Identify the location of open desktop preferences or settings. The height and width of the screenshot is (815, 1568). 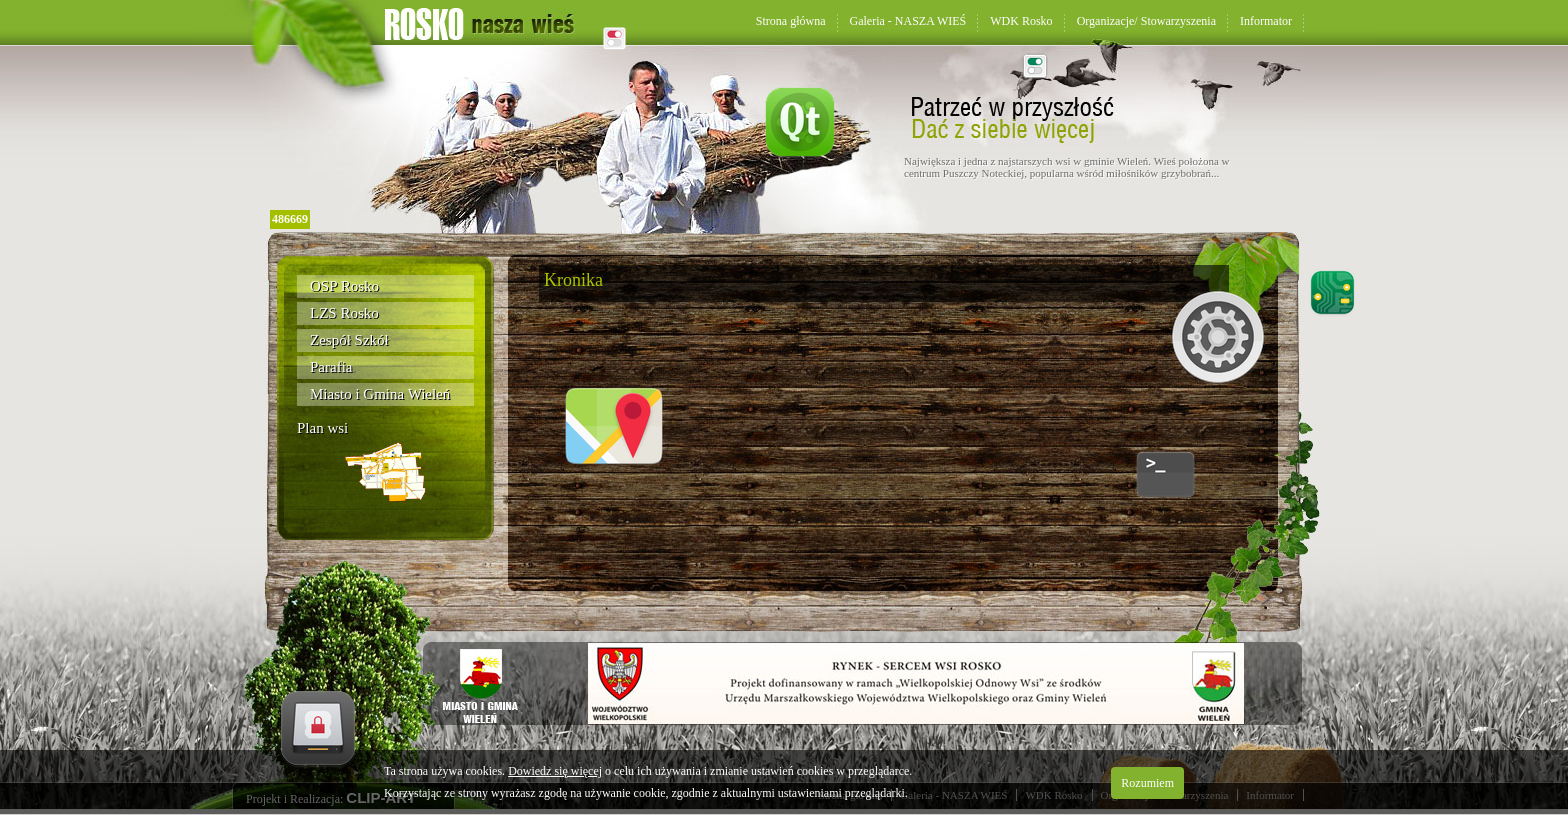
(614, 38).